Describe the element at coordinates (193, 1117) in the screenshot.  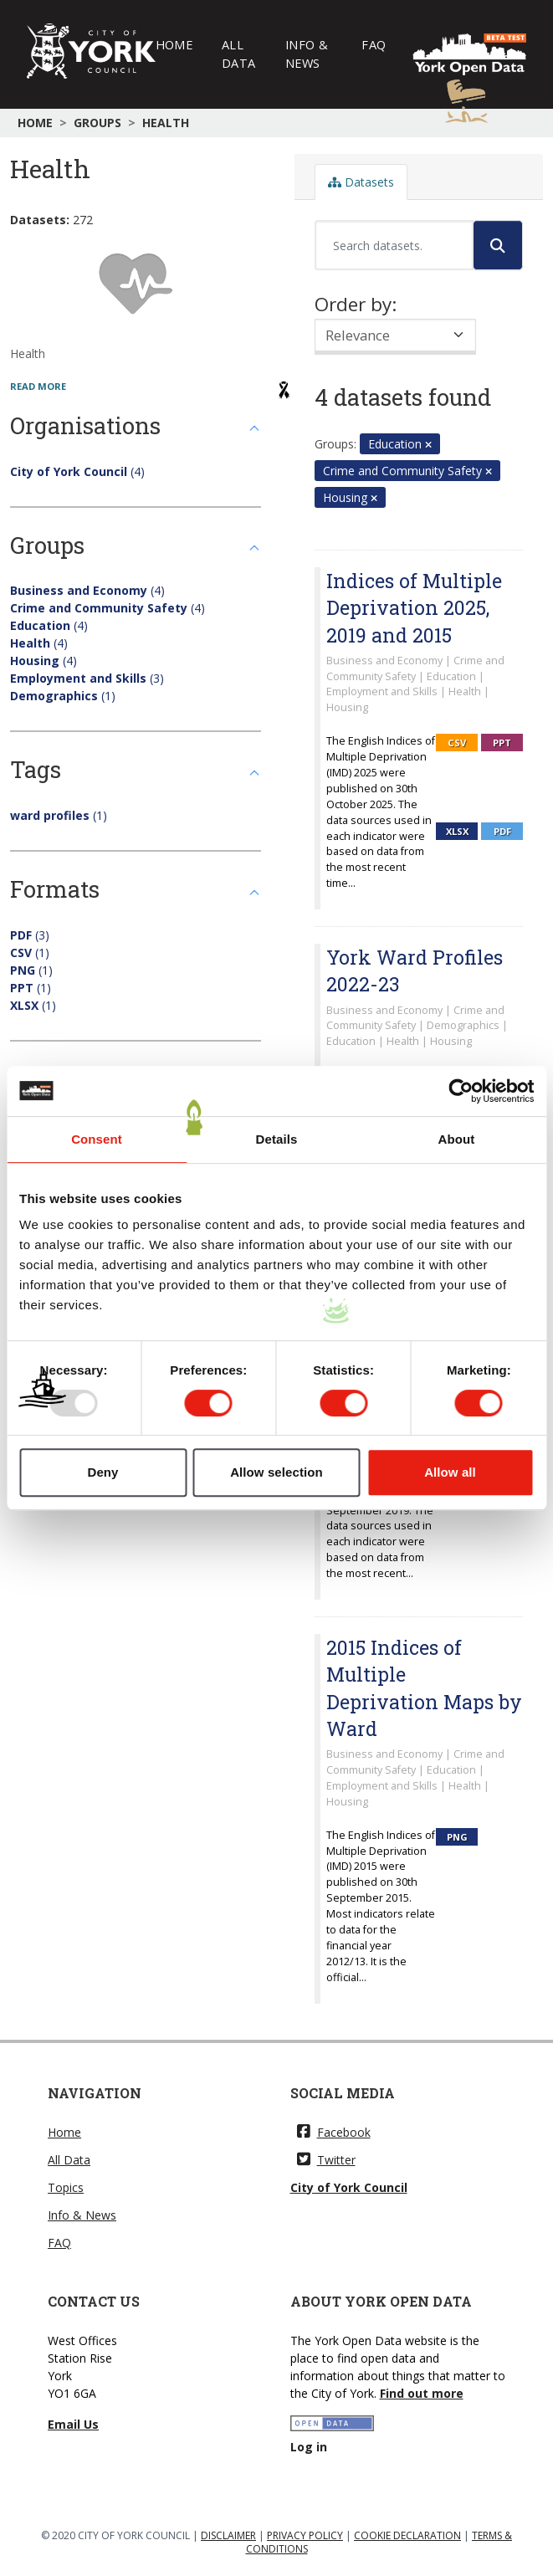
I see `toggle ambient or night mode lighting` at that location.